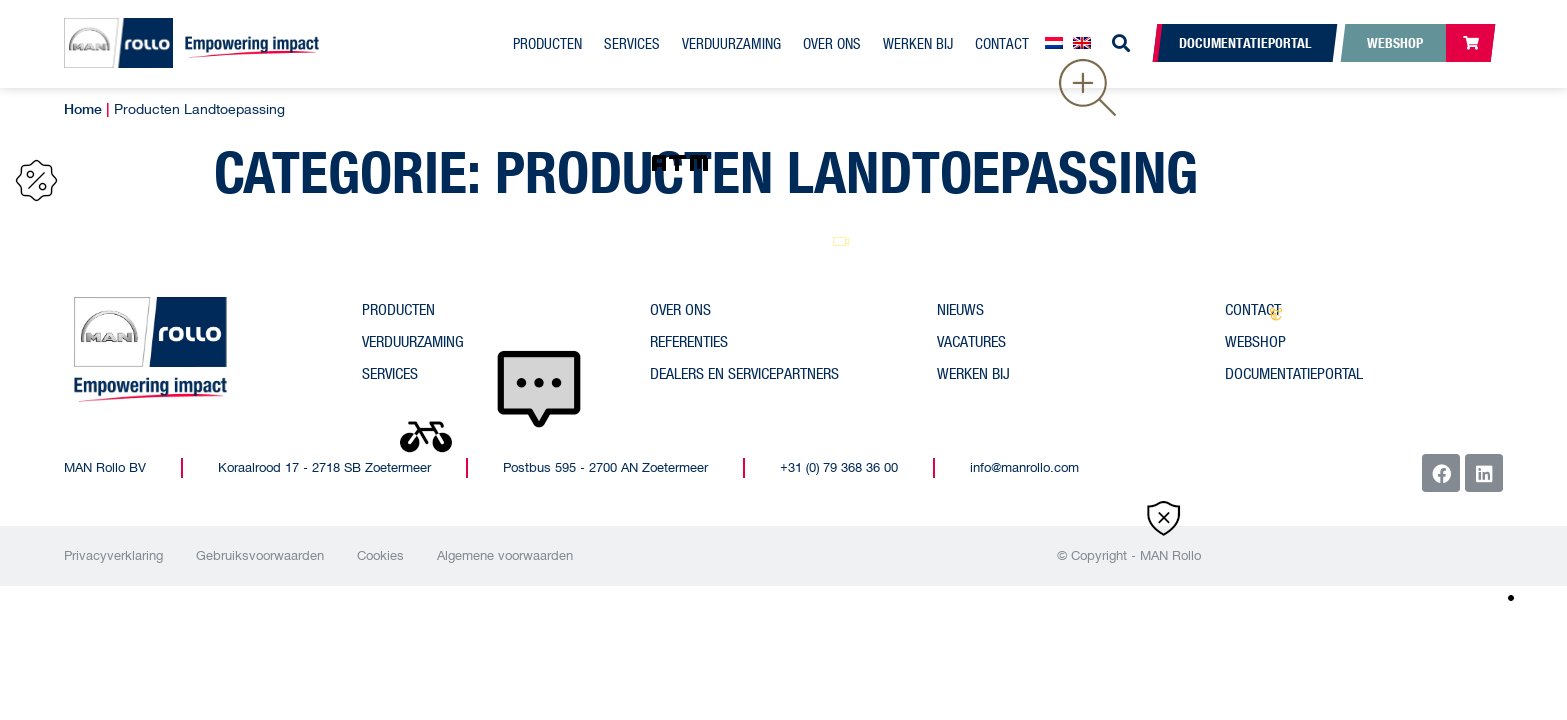 The image size is (1567, 720). What do you see at coordinates (1163, 518) in the screenshot?
I see `indicates an untrusted workspace or security warning` at bounding box center [1163, 518].